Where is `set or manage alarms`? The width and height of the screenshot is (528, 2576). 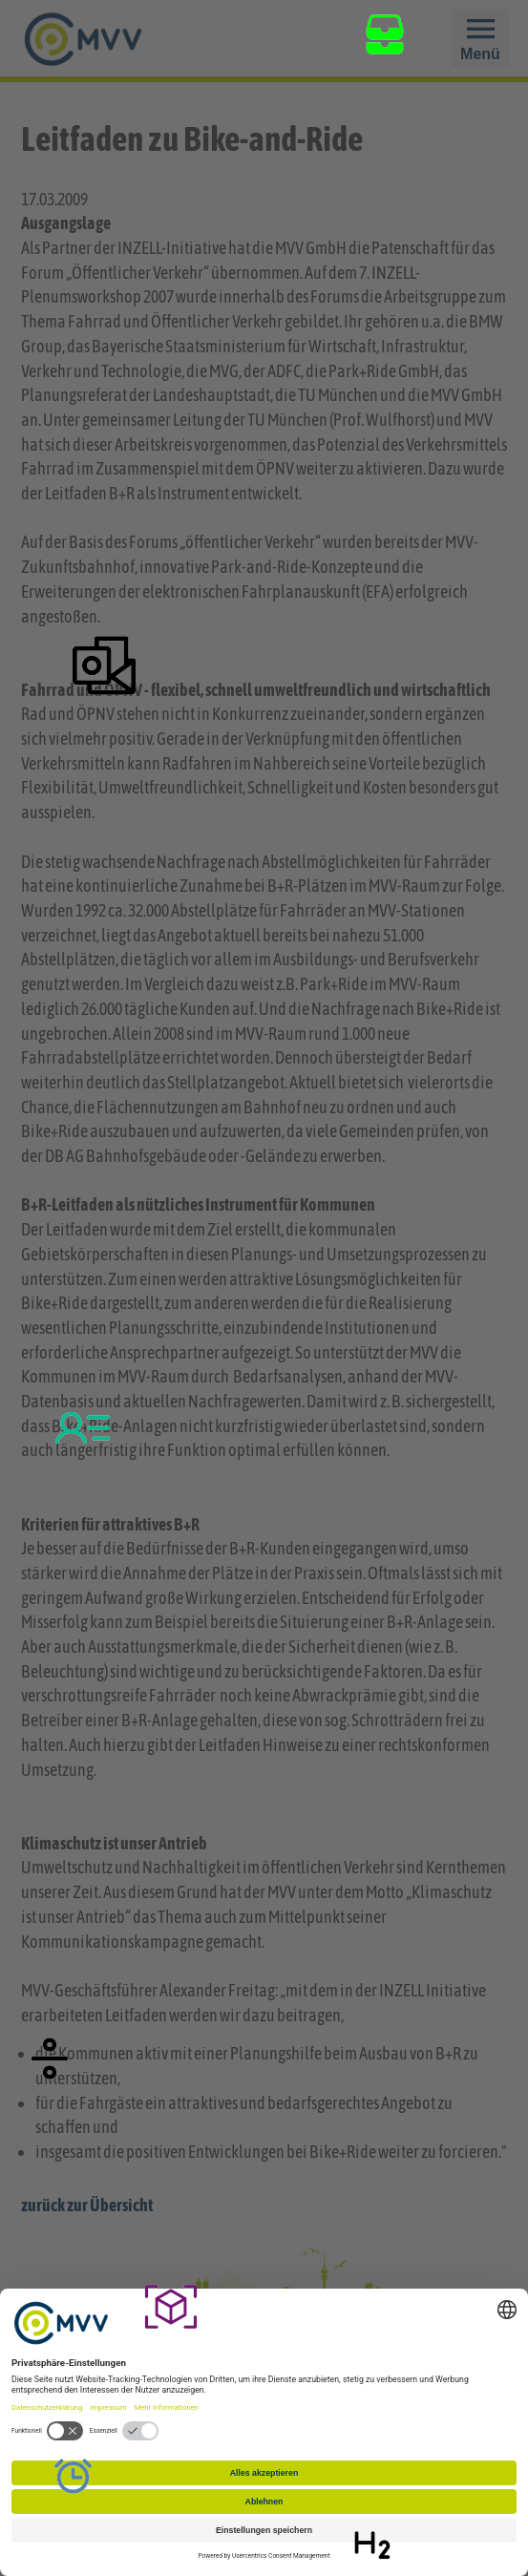
set or manage alarms is located at coordinates (73, 2476).